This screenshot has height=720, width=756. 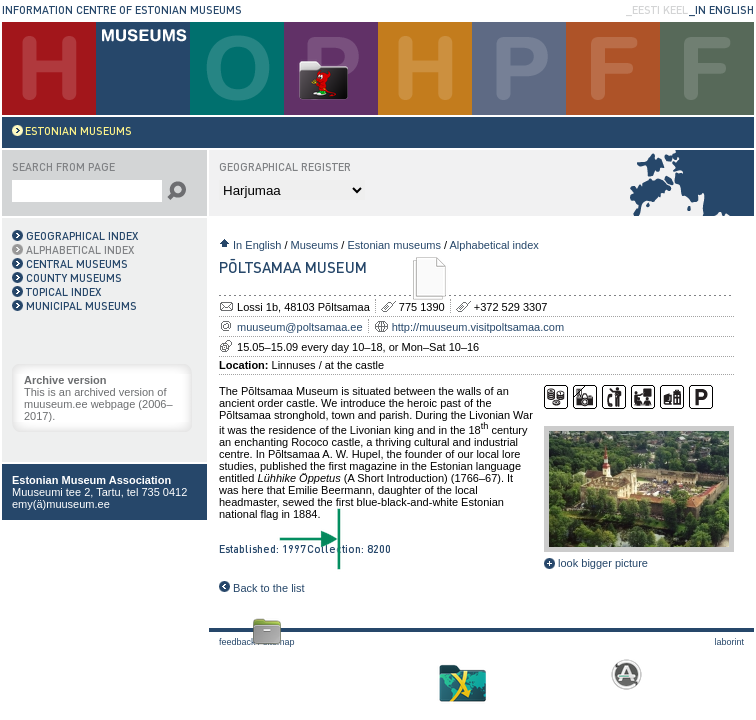 What do you see at coordinates (310, 539) in the screenshot?
I see `go to the last item or page` at bounding box center [310, 539].